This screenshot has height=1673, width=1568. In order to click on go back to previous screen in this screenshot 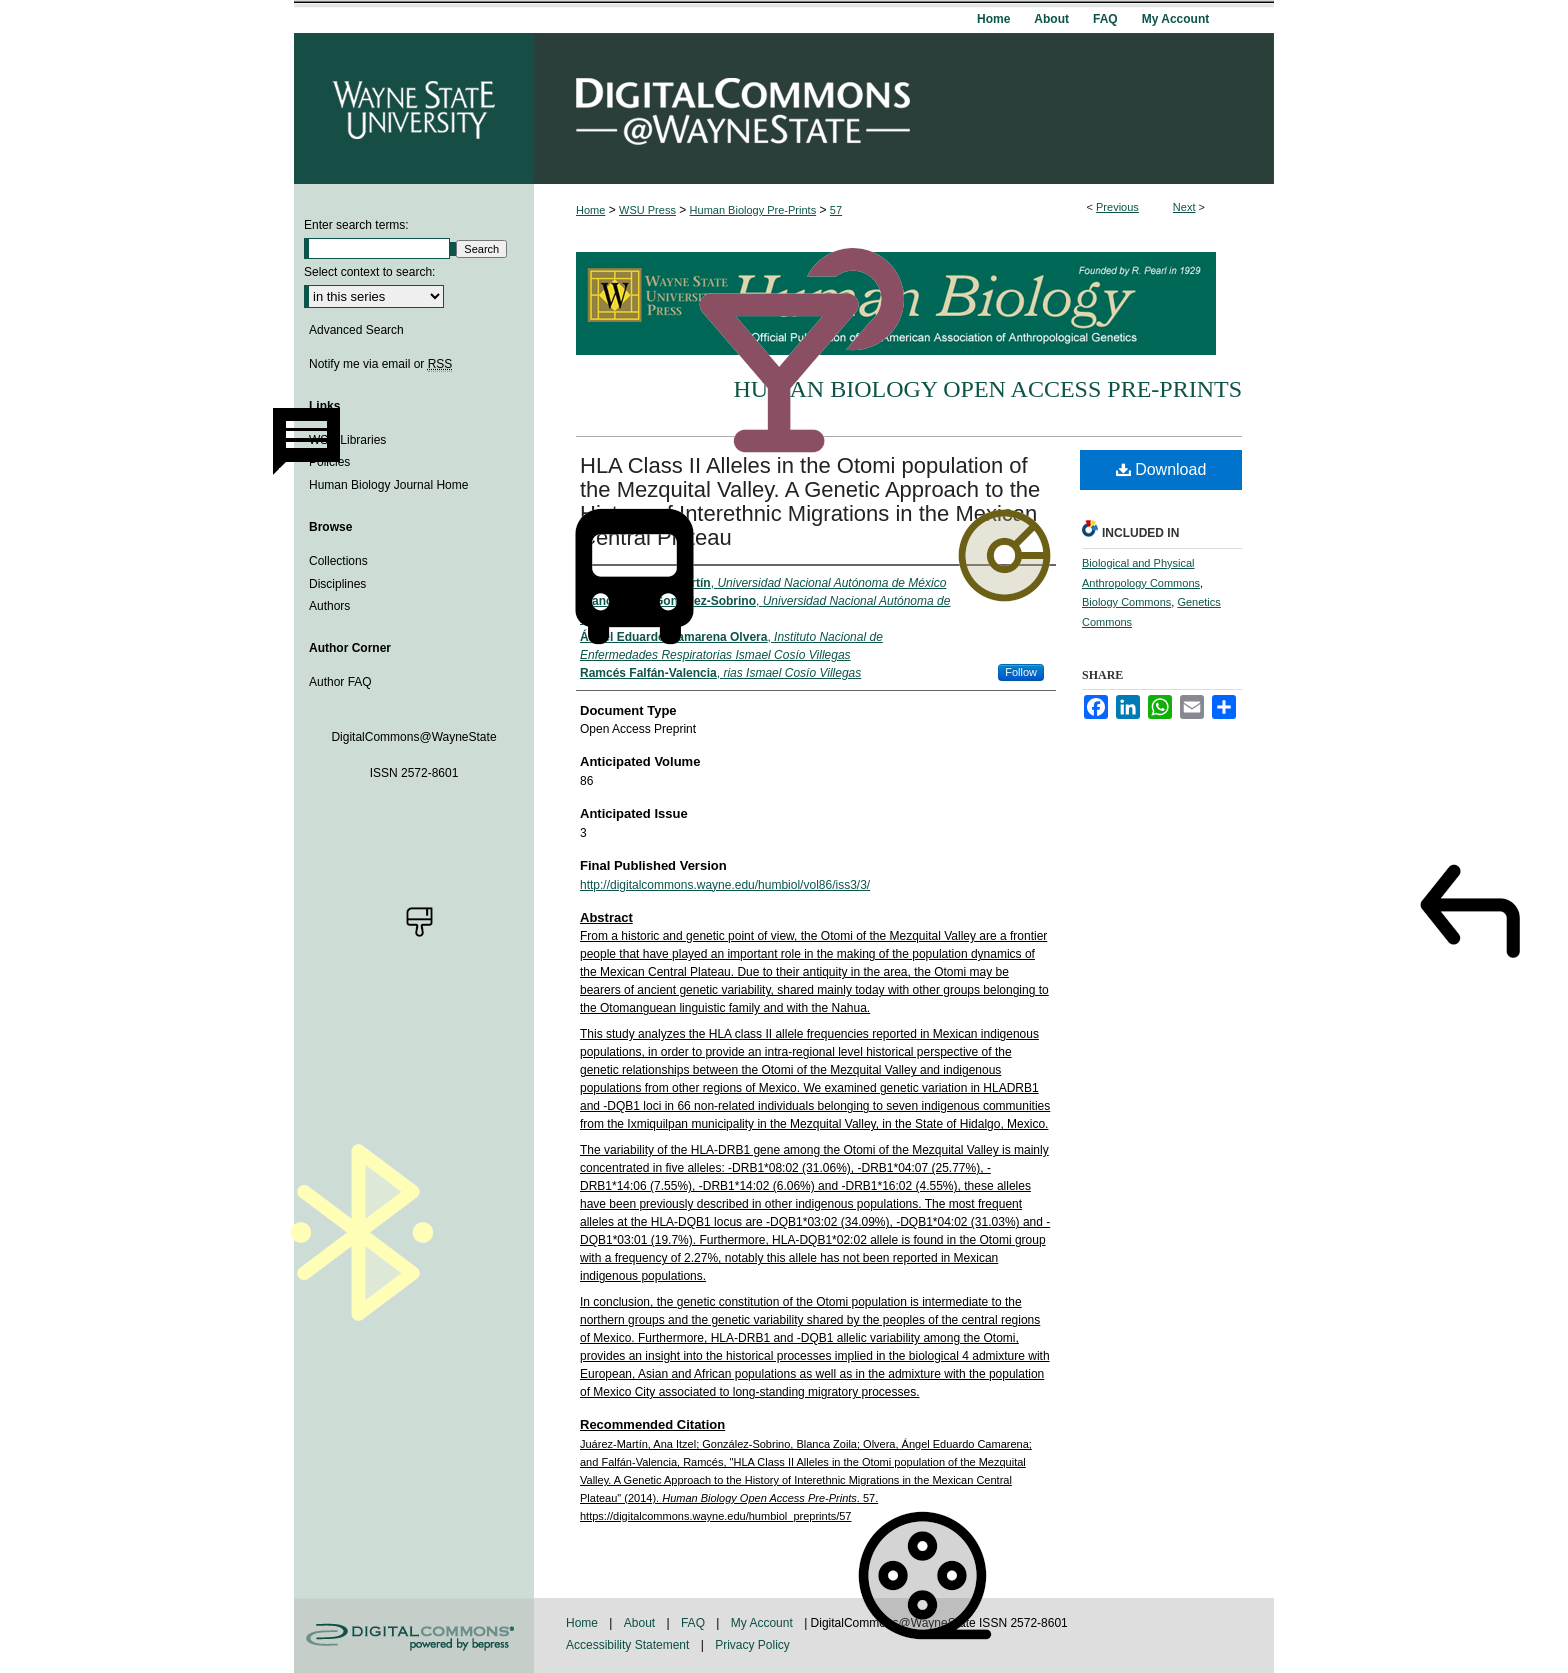, I will do `click(1473, 911)`.